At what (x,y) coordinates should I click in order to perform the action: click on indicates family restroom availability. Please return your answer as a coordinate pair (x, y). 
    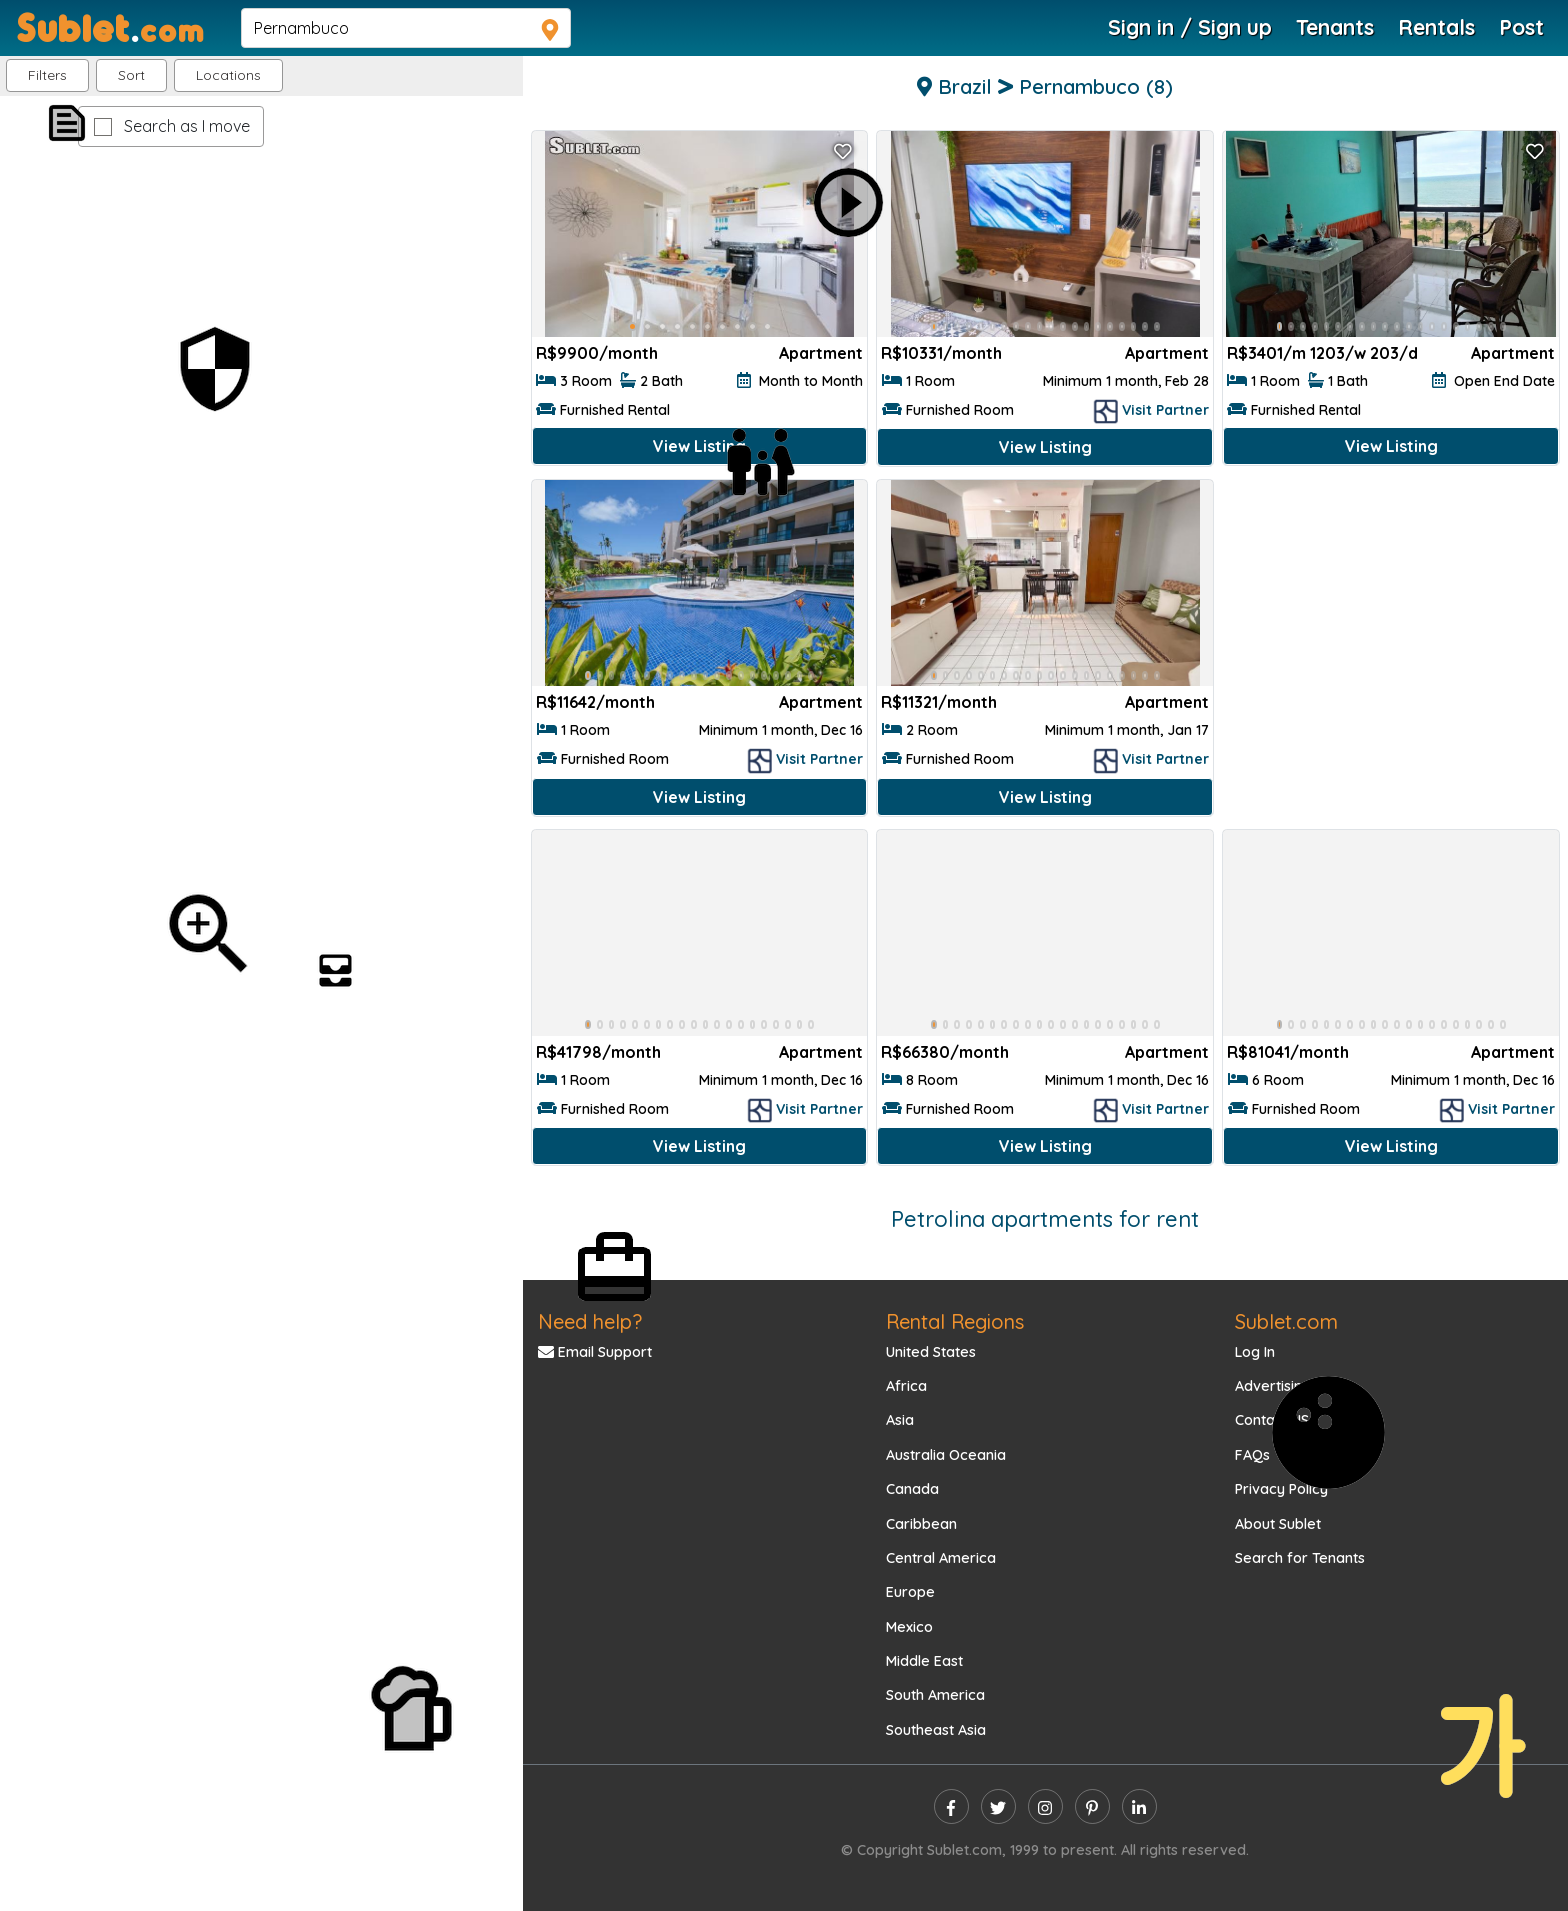
    Looking at the image, I should click on (761, 462).